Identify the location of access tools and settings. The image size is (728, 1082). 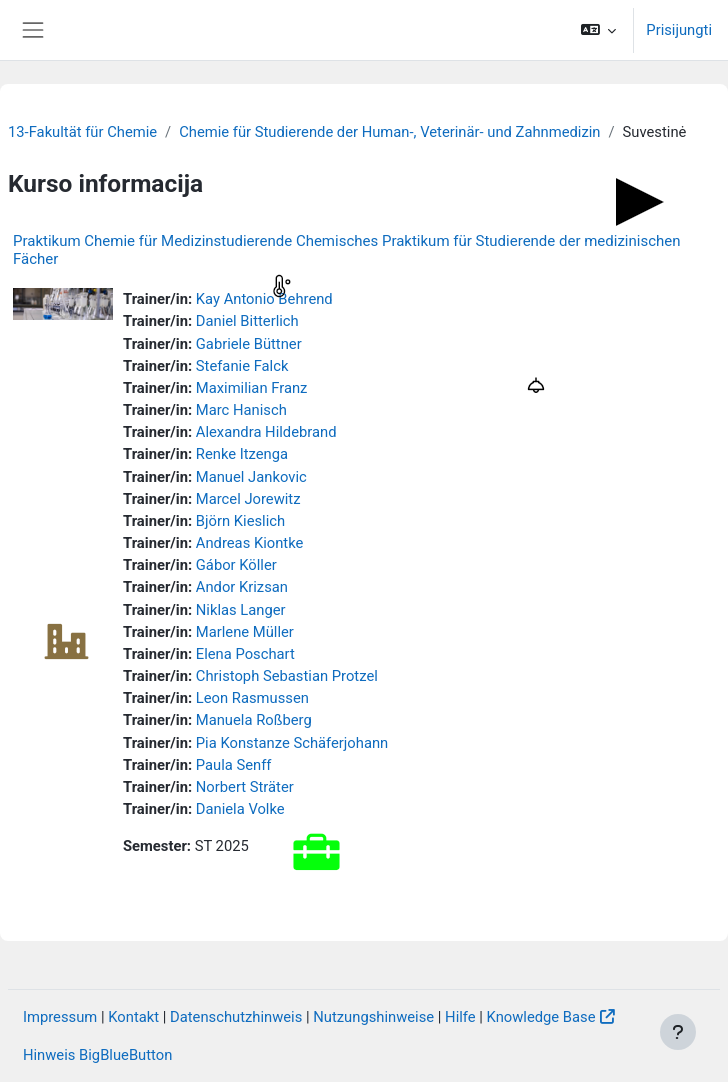
(316, 853).